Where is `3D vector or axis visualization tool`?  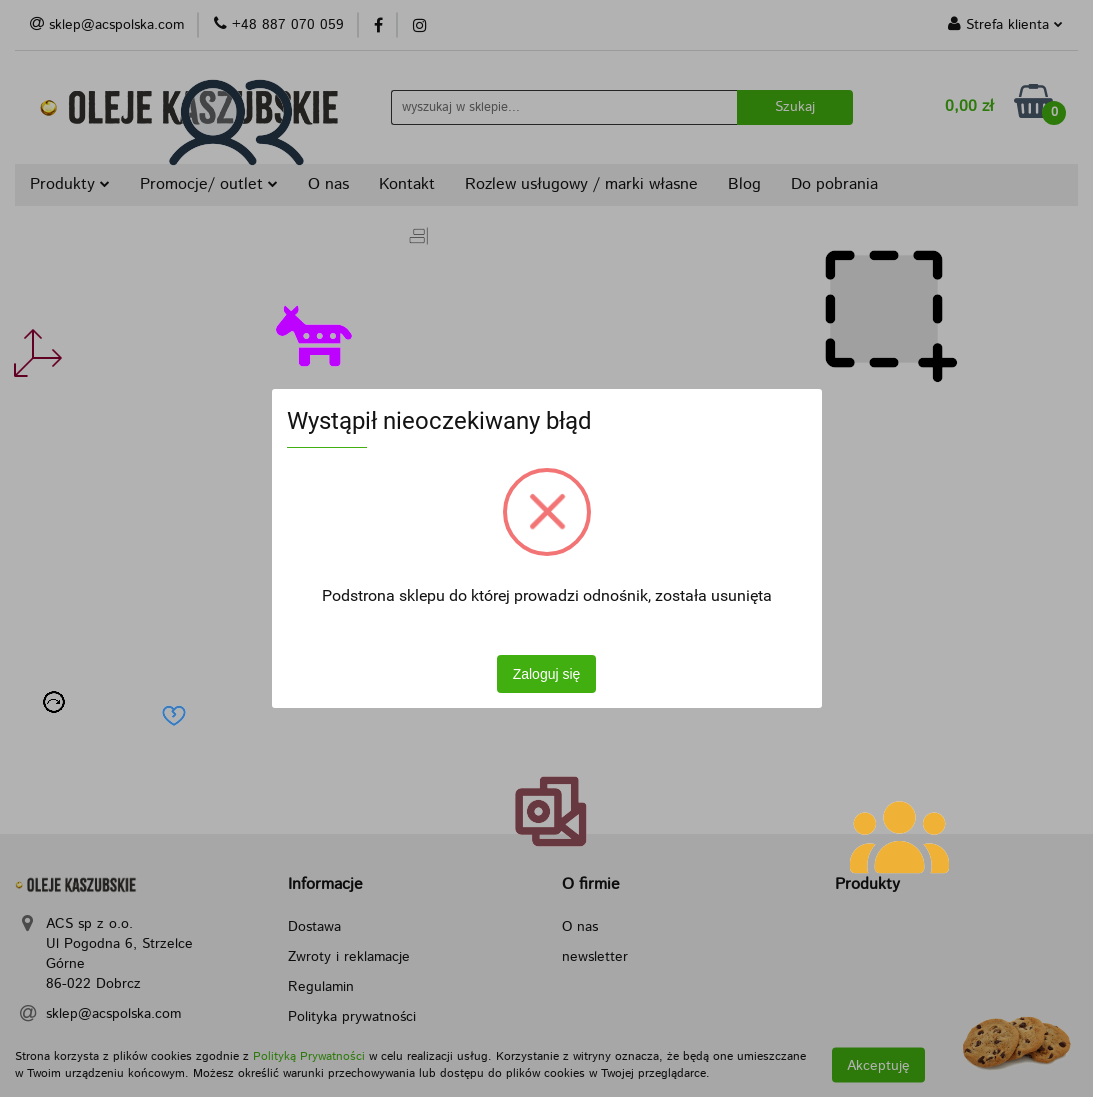 3D vector or axis visualization tool is located at coordinates (35, 356).